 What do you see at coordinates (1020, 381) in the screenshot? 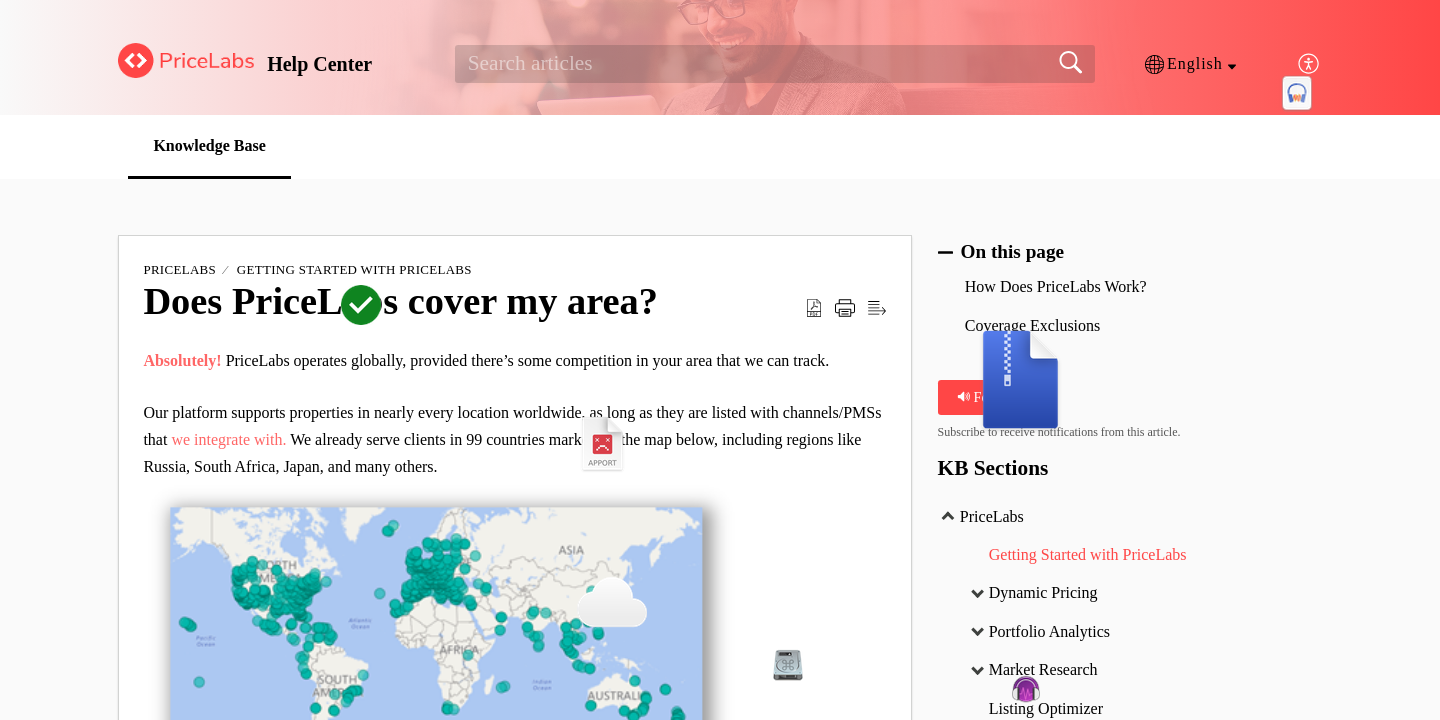
I see `an ACE compressed archive file` at bounding box center [1020, 381].